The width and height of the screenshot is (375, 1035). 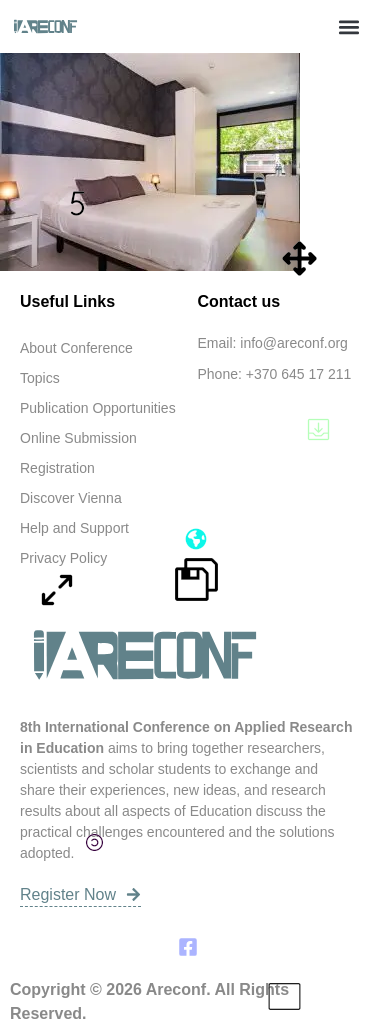 I want to click on save all open files at once, so click(x=196, y=579).